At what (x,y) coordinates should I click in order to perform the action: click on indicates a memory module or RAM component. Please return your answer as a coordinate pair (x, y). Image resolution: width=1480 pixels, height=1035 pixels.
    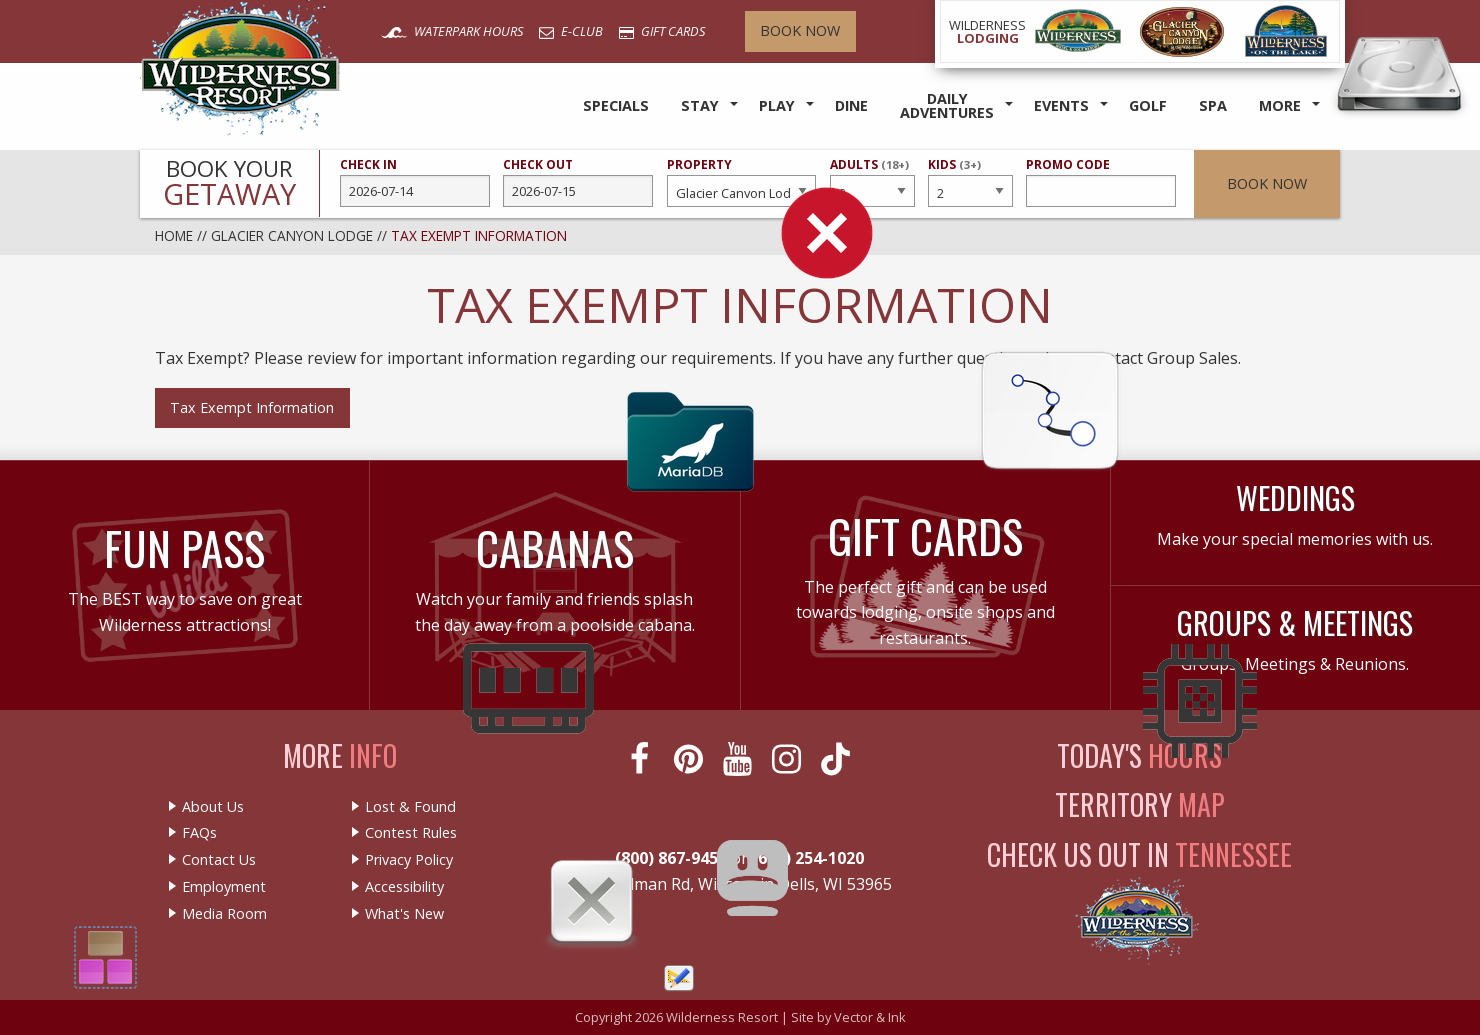
    Looking at the image, I should click on (528, 692).